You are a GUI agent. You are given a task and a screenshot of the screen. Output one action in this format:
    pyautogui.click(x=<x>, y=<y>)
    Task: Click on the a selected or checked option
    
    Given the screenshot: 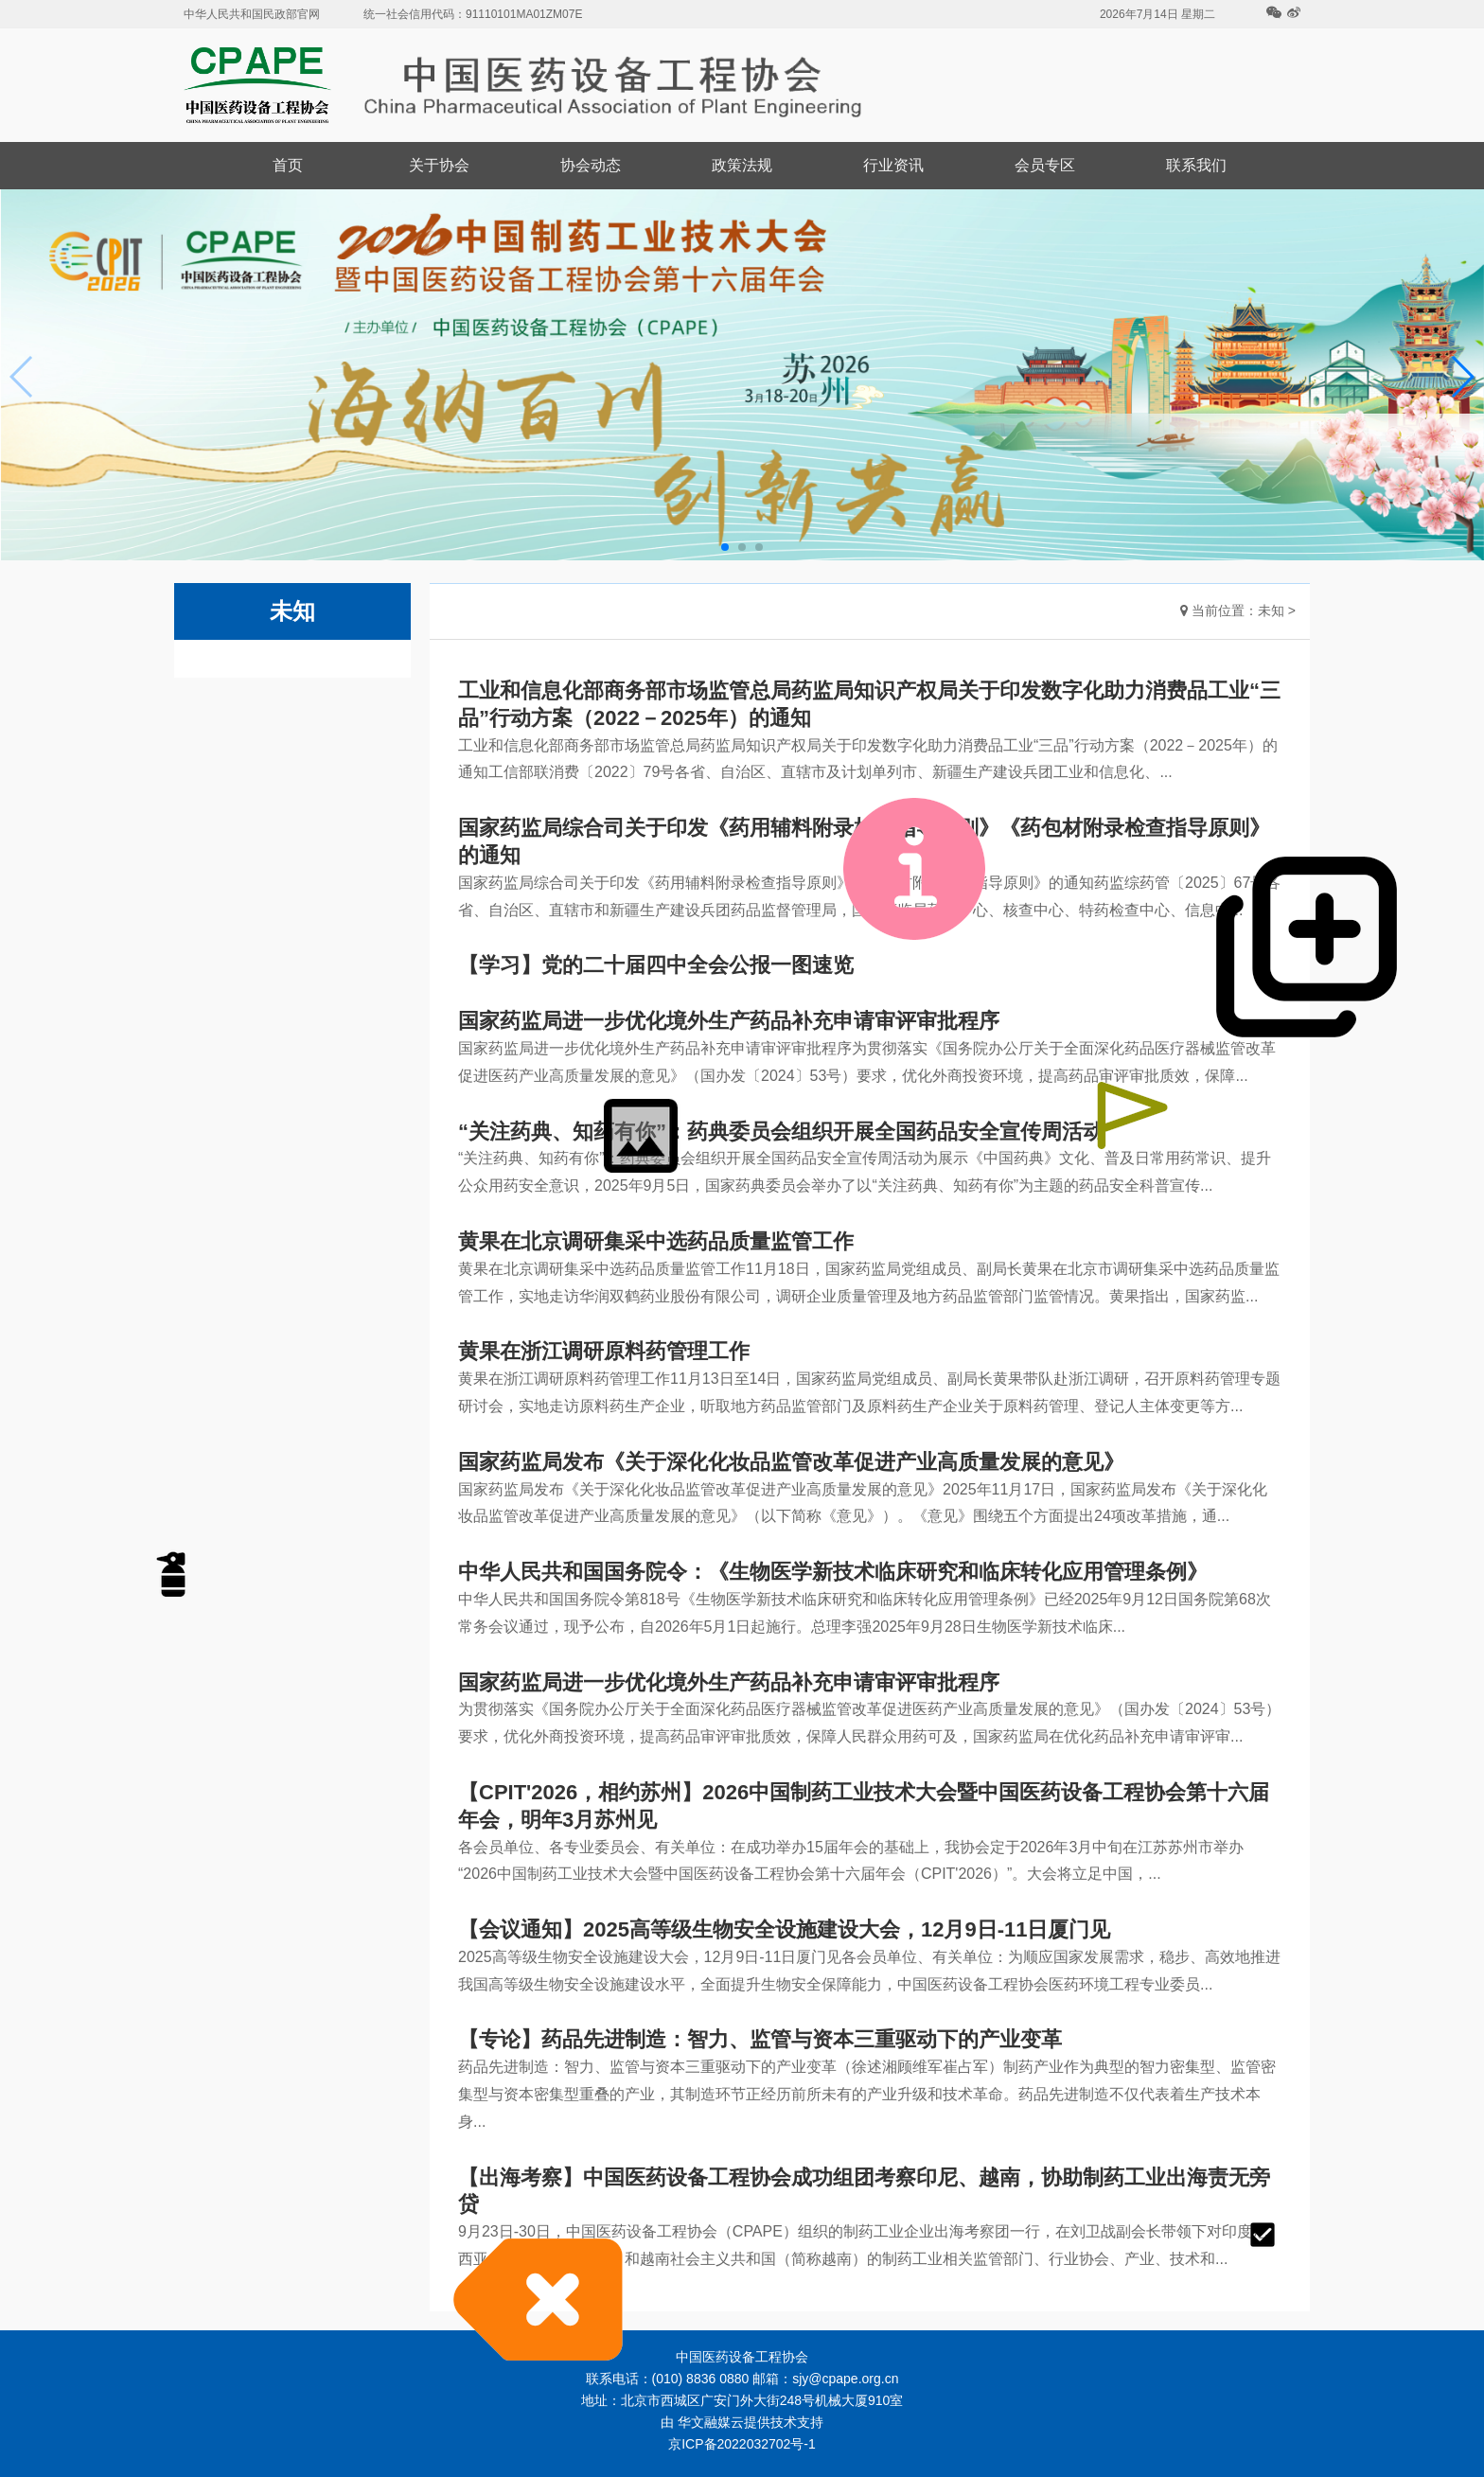 What is the action you would take?
    pyautogui.click(x=1263, y=2235)
    